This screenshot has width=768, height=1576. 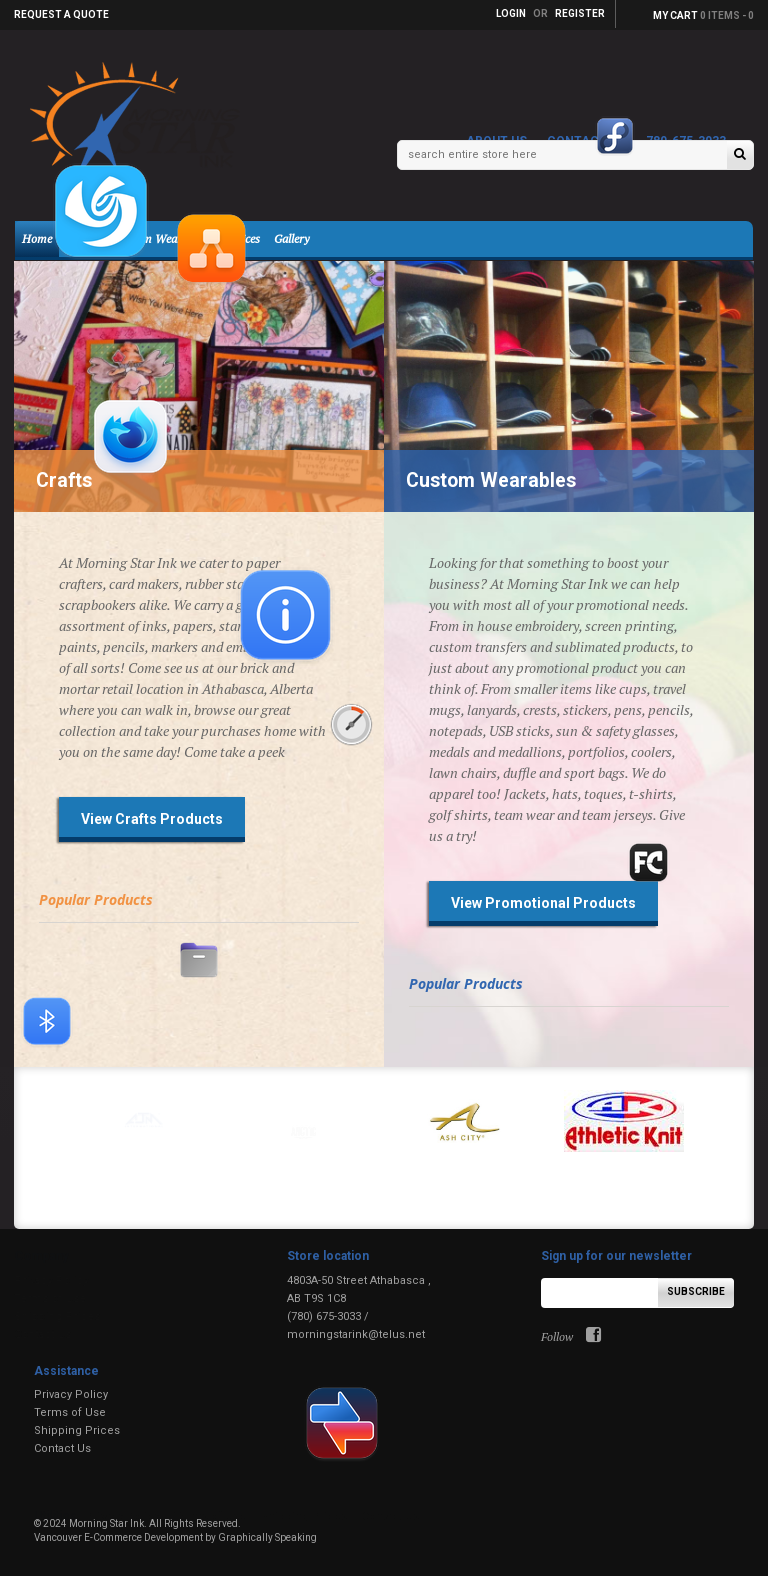 What do you see at coordinates (199, 960) in the screenshot?
I see `open the nautilus file manager` at bounding box center [199, 960].